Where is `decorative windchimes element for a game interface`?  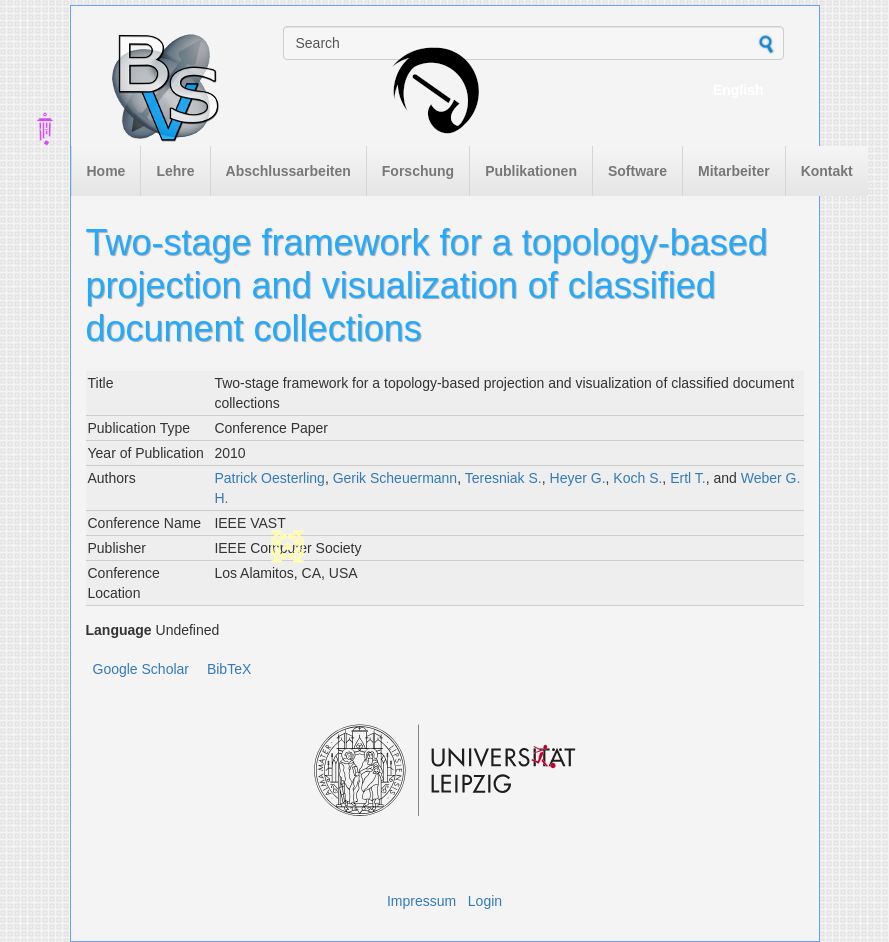
decorative windchimes element for a game interface is located at coordinates (45, 129).